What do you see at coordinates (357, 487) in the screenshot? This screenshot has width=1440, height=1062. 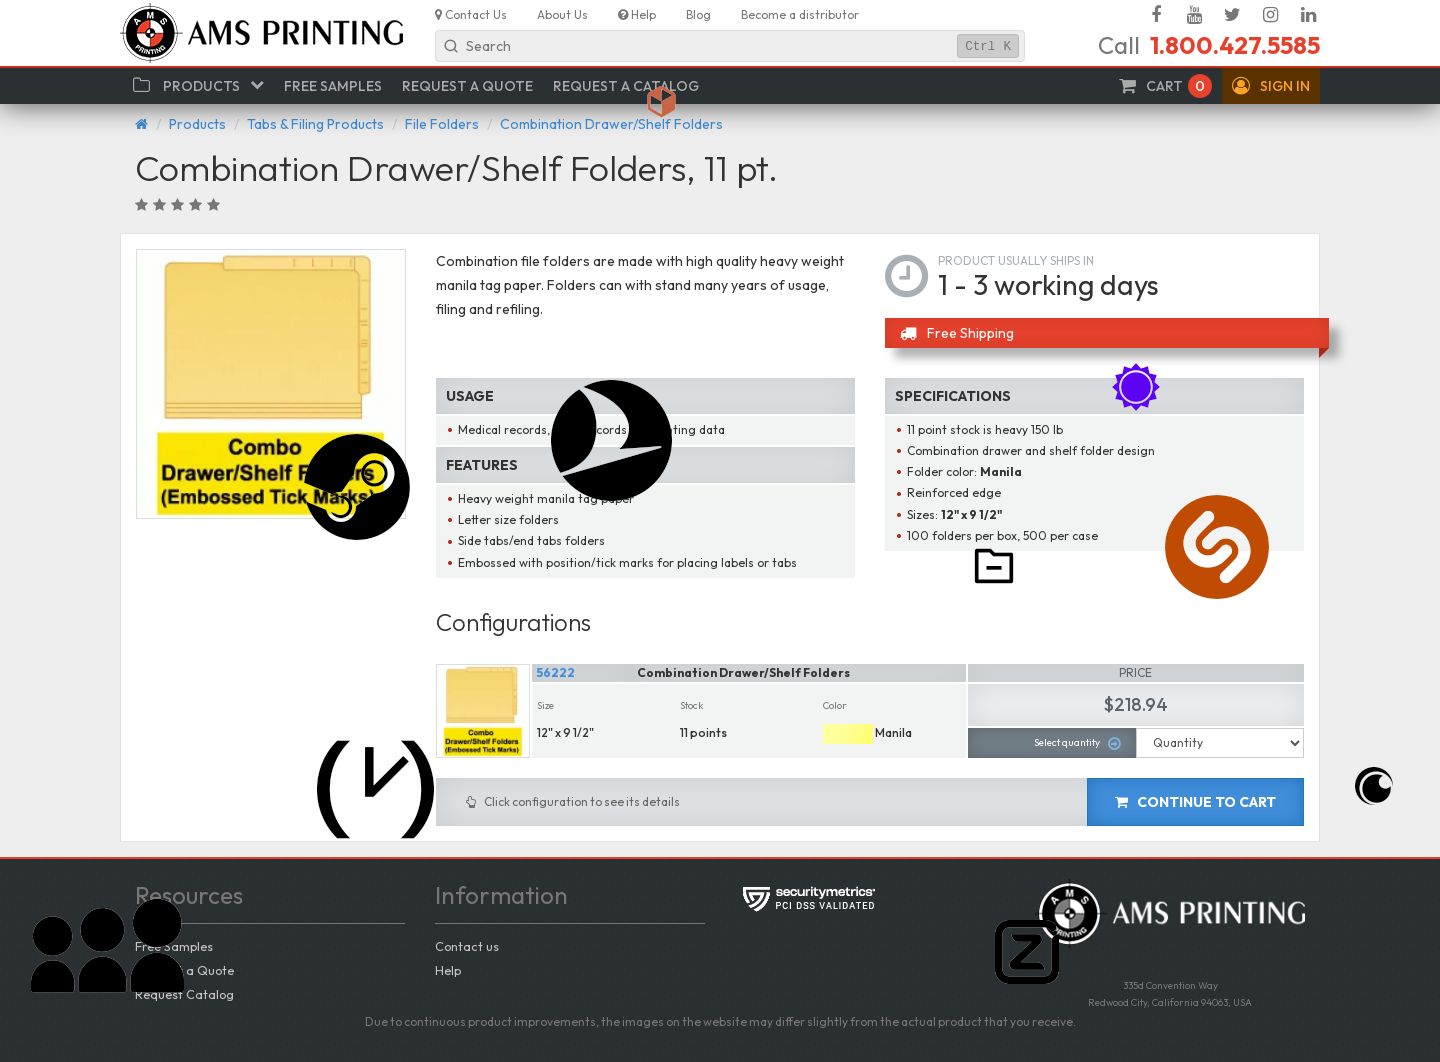 I see `open Steam gaming platform` at bounding box center [357, 487].